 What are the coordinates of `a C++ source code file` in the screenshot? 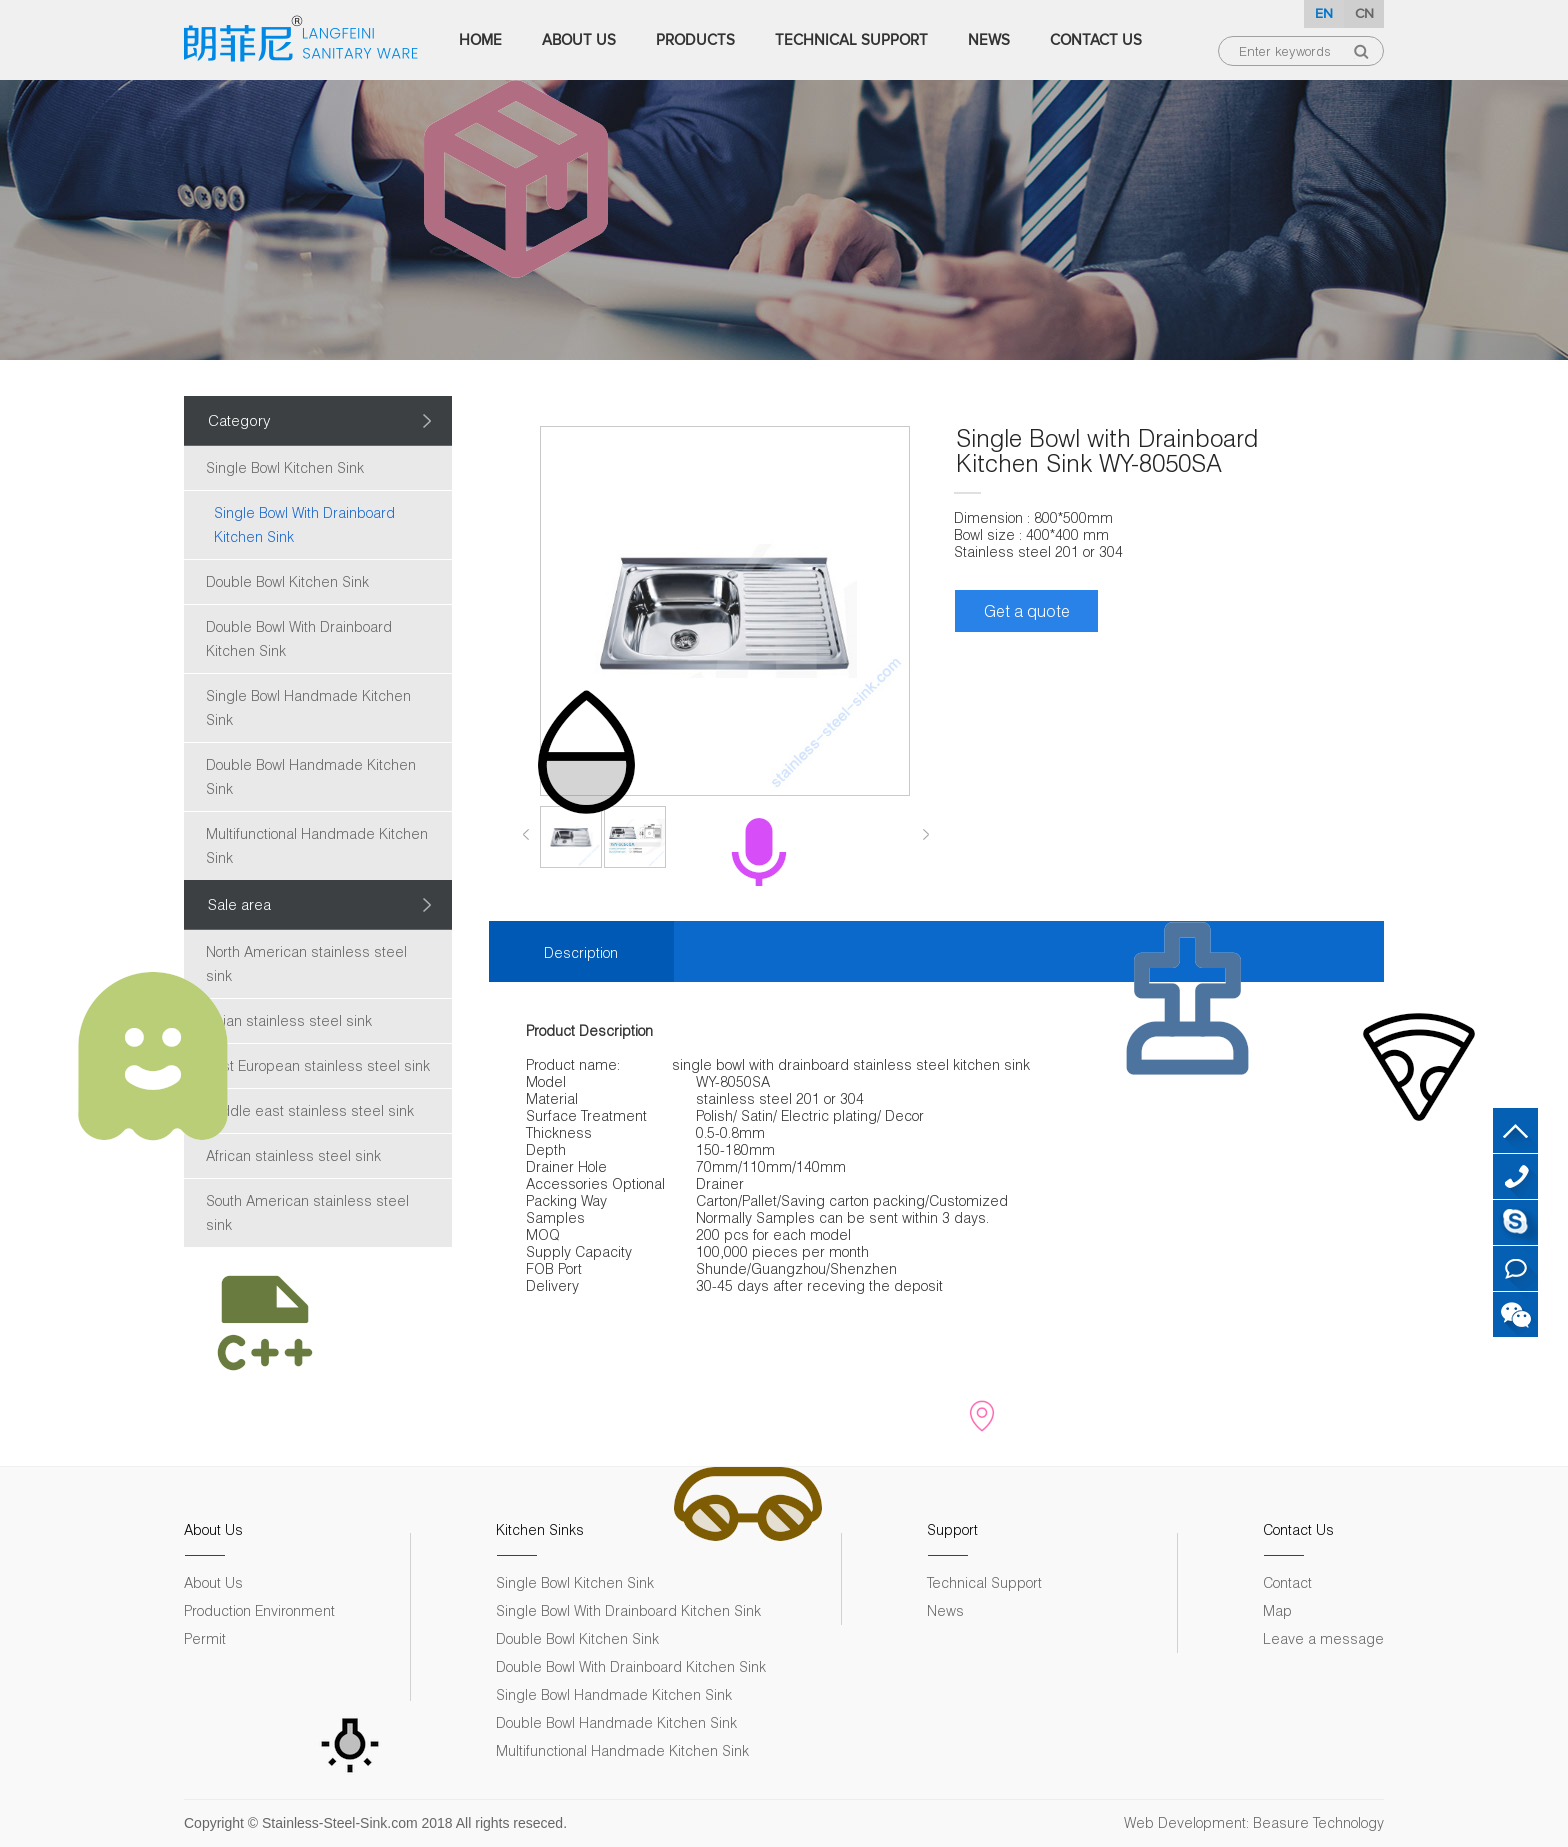 It's located at (265, 1327).